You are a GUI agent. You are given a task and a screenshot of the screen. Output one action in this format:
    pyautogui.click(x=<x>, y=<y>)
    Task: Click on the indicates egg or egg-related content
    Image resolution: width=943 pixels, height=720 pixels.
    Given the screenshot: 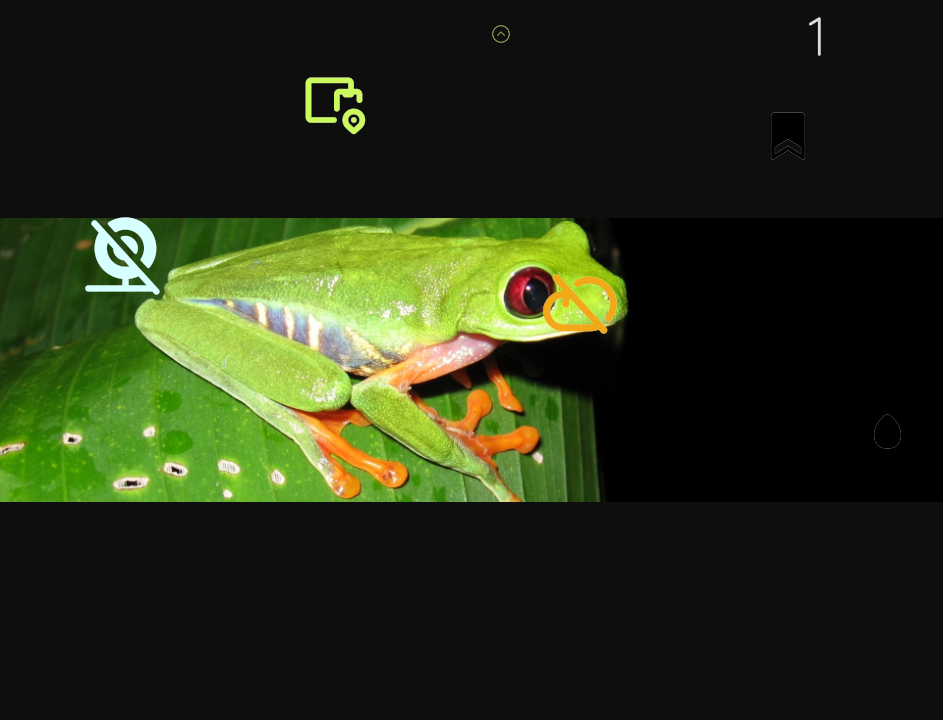 What is the action you would take?
    pyautogui.click(x=887, y=431)
    